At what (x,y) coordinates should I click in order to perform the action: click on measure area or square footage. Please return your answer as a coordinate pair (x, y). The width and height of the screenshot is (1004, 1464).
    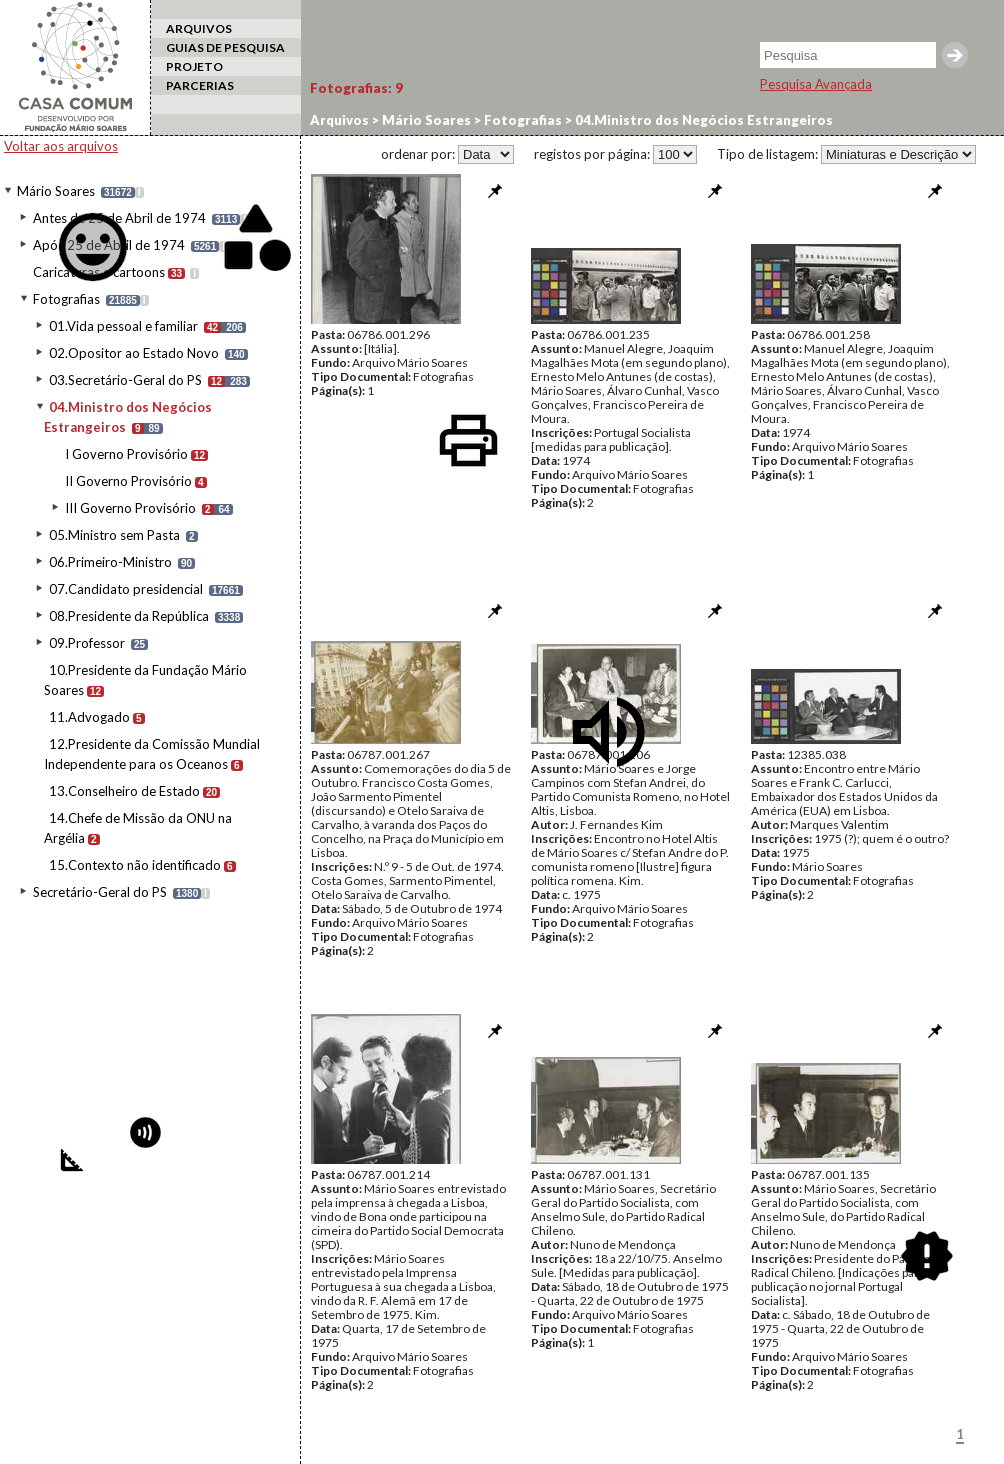
    Looking at the image, I should click on (72, 1159).